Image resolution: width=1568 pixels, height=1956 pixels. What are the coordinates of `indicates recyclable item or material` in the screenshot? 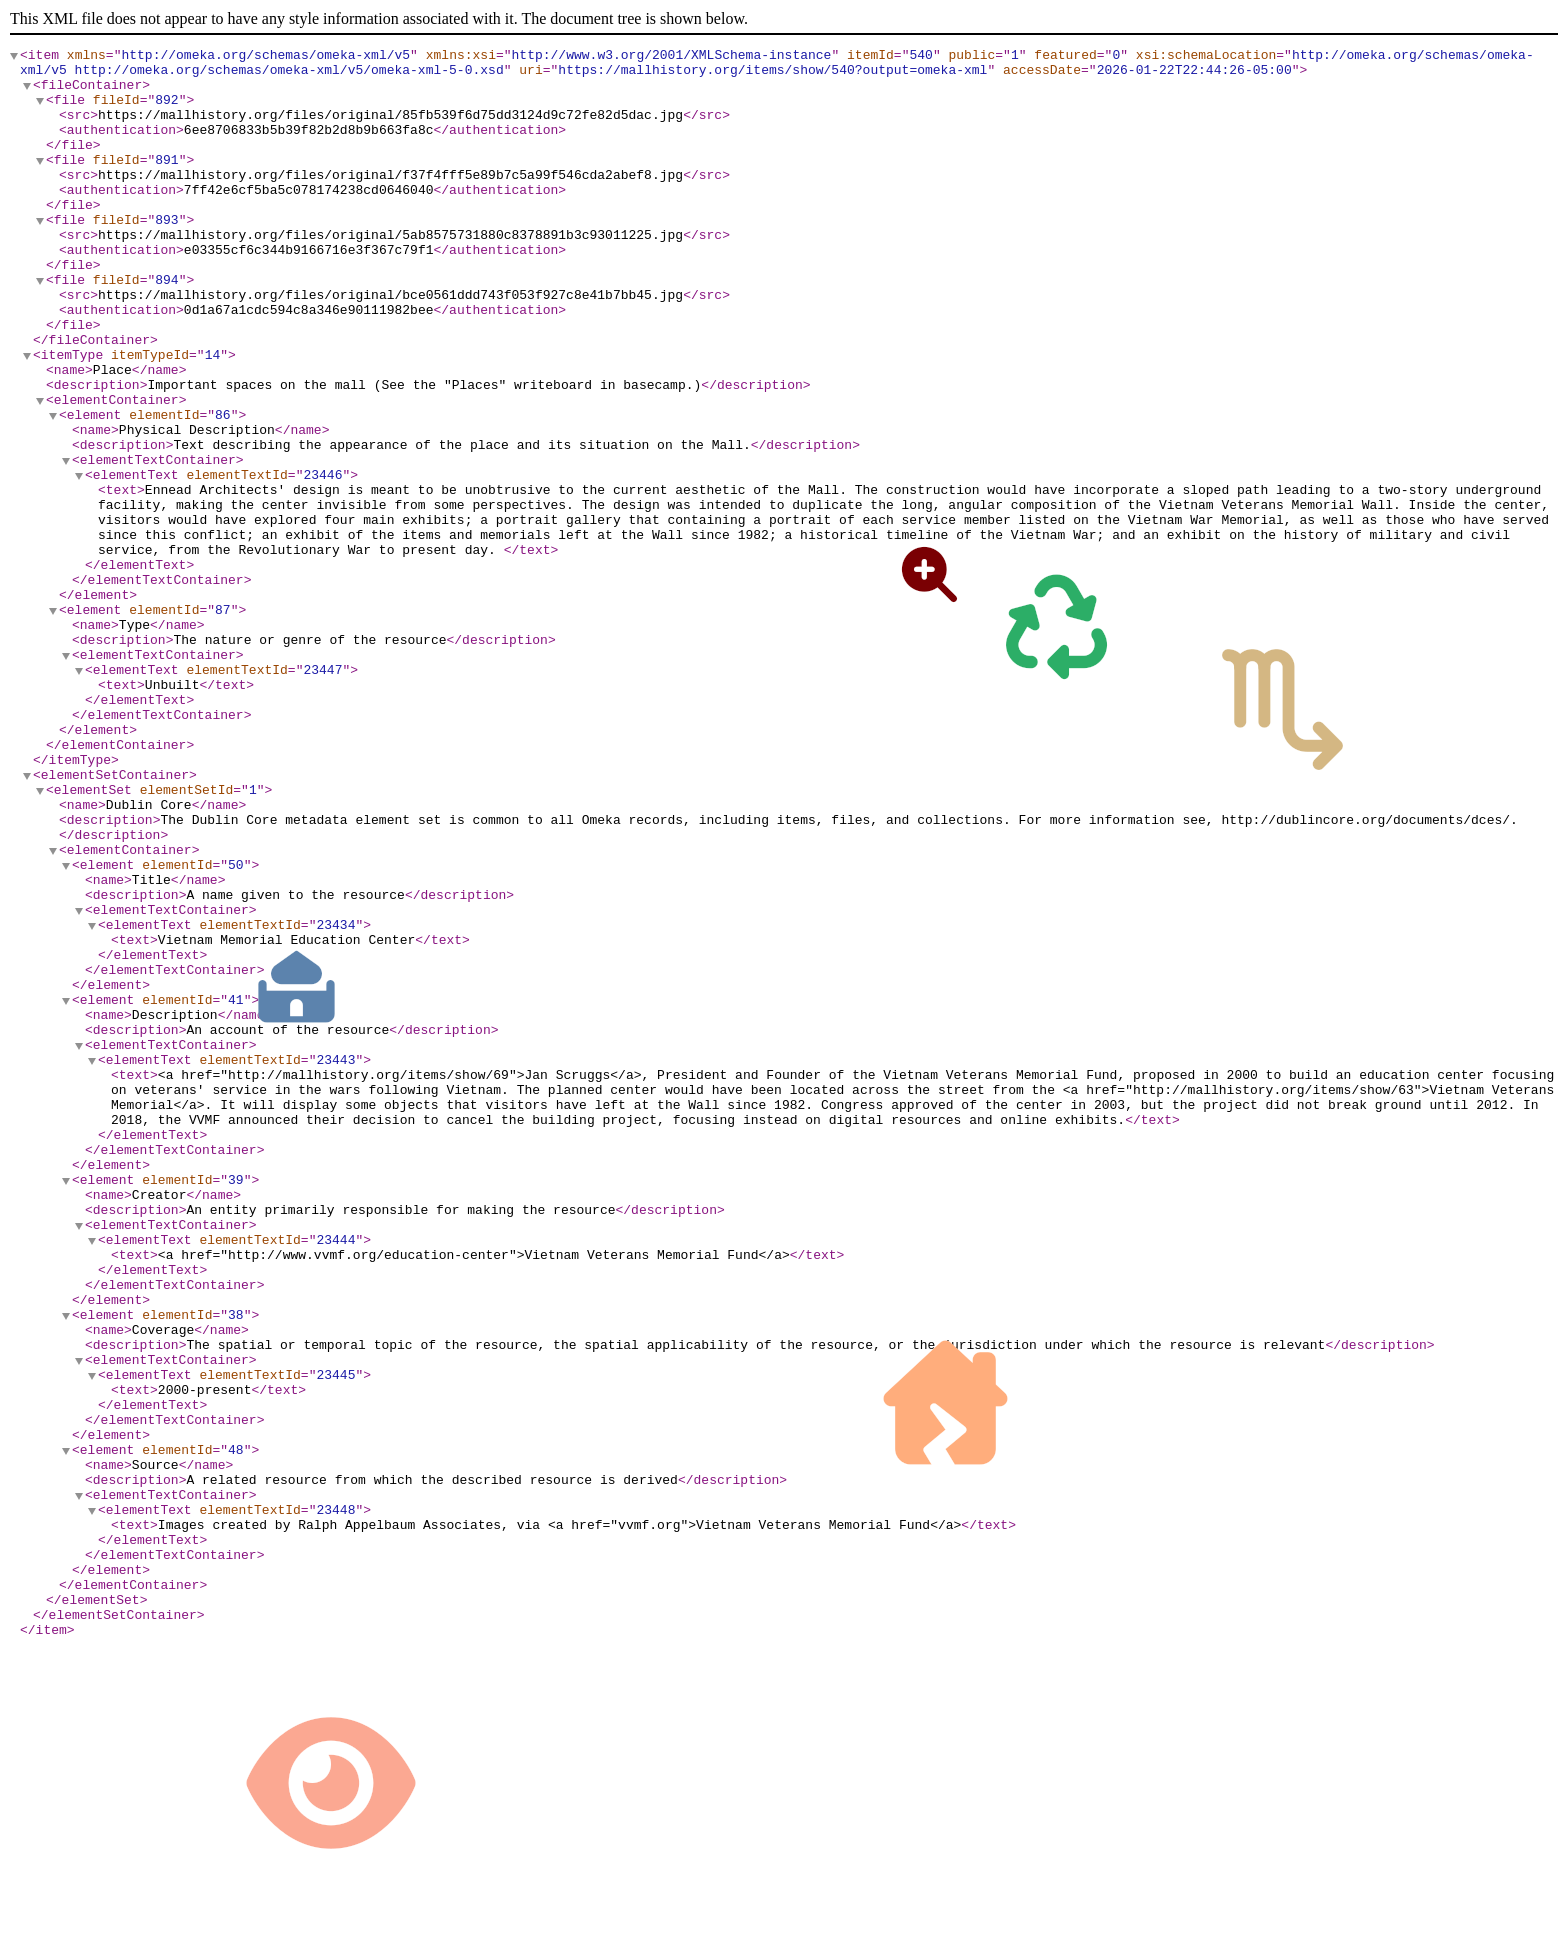 It's located at (1056, 624).